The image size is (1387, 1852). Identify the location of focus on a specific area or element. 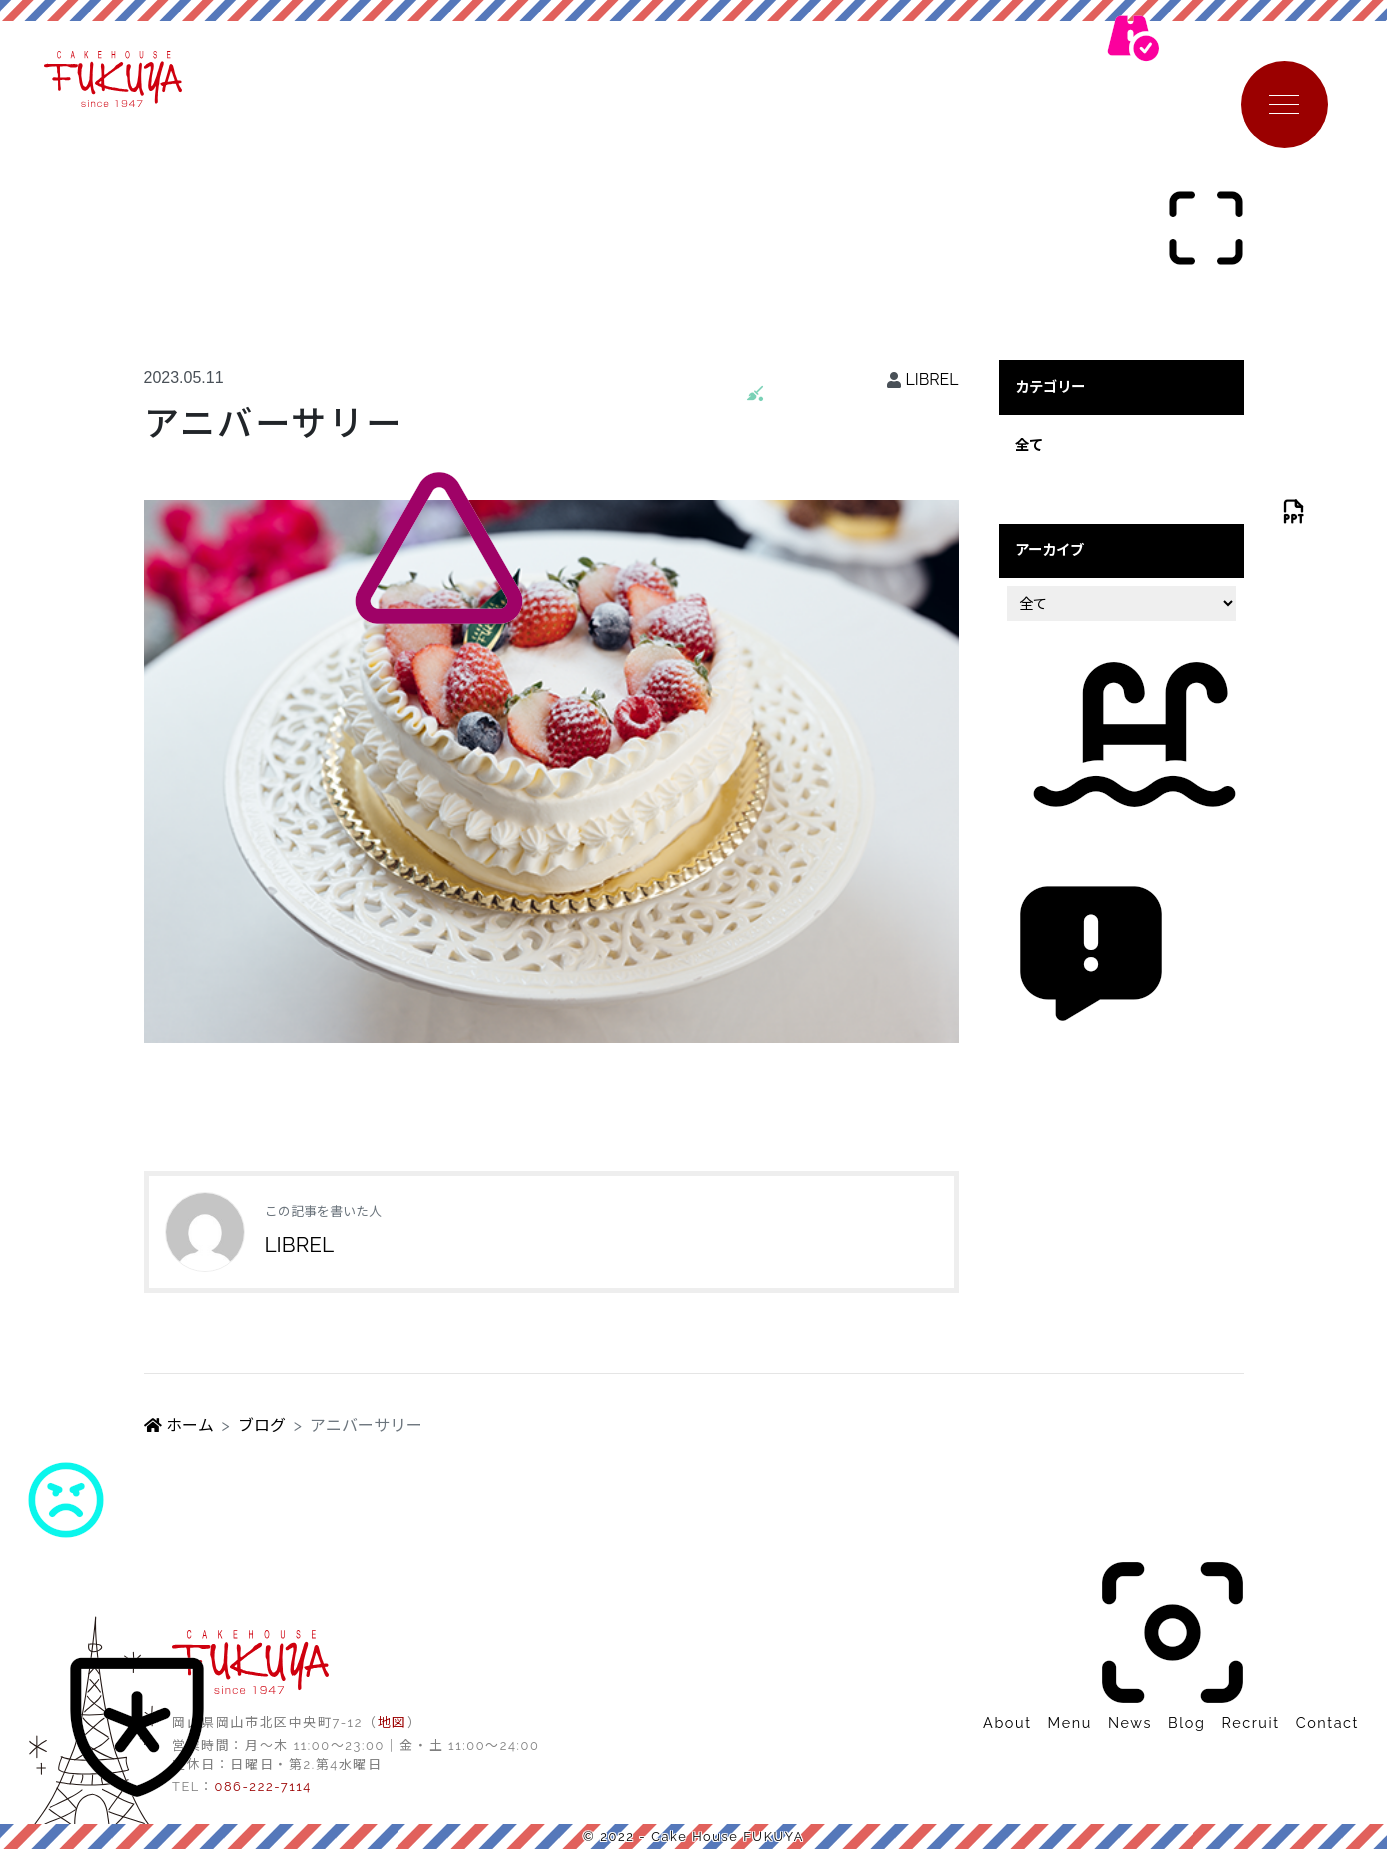
(1172, 1632).